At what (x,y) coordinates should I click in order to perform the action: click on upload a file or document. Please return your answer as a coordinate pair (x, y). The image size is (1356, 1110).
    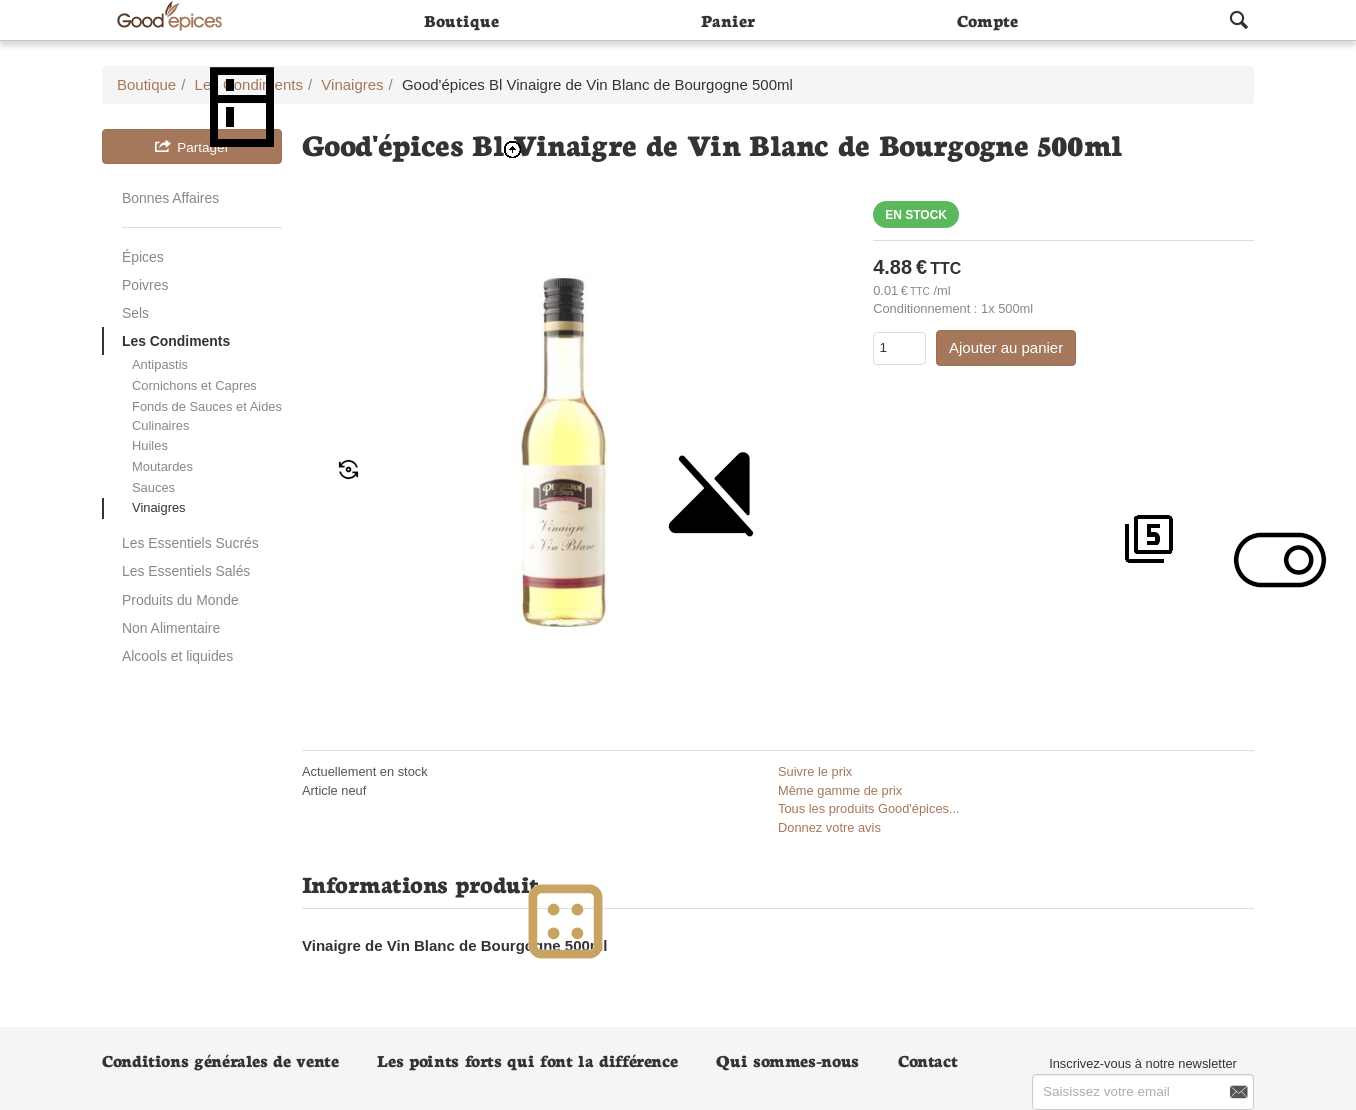
    Looking at the image, I should click on (512, 149).